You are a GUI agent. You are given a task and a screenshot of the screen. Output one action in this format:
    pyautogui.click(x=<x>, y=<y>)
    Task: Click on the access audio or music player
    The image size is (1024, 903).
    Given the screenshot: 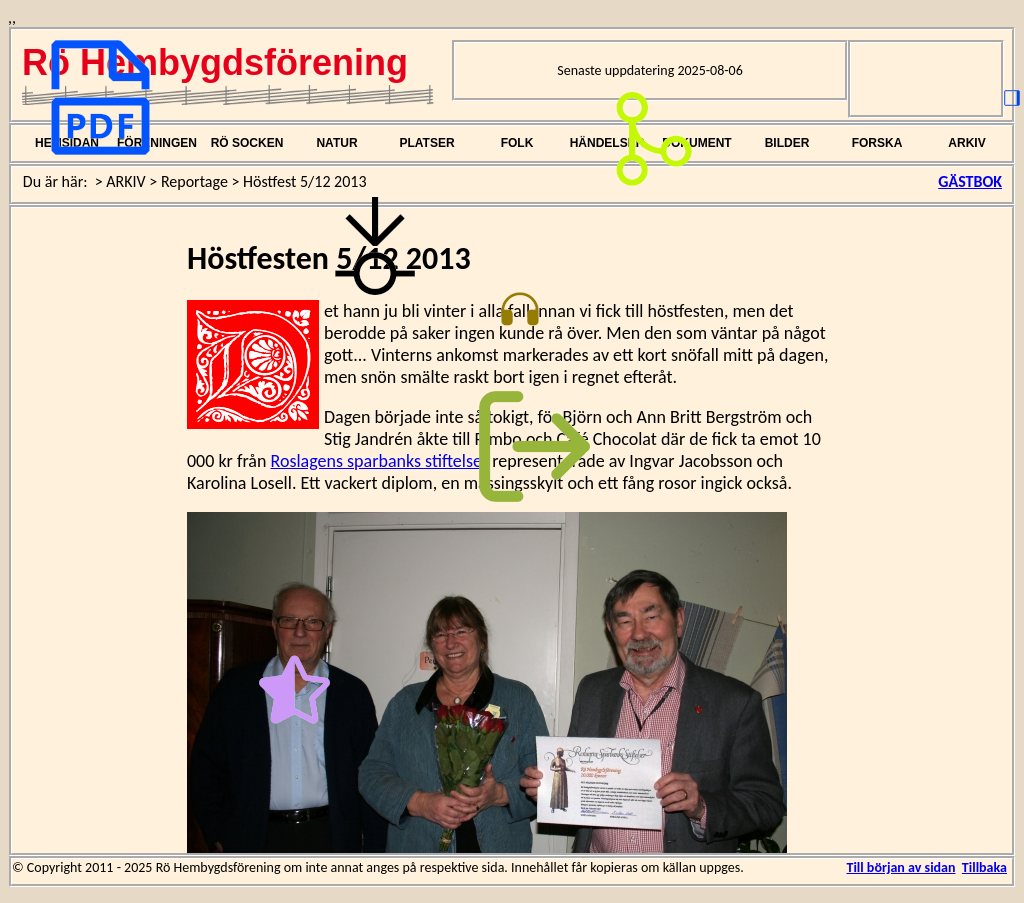 What is the action you would take?
    pyautogui.click(x=520, y=311)
    